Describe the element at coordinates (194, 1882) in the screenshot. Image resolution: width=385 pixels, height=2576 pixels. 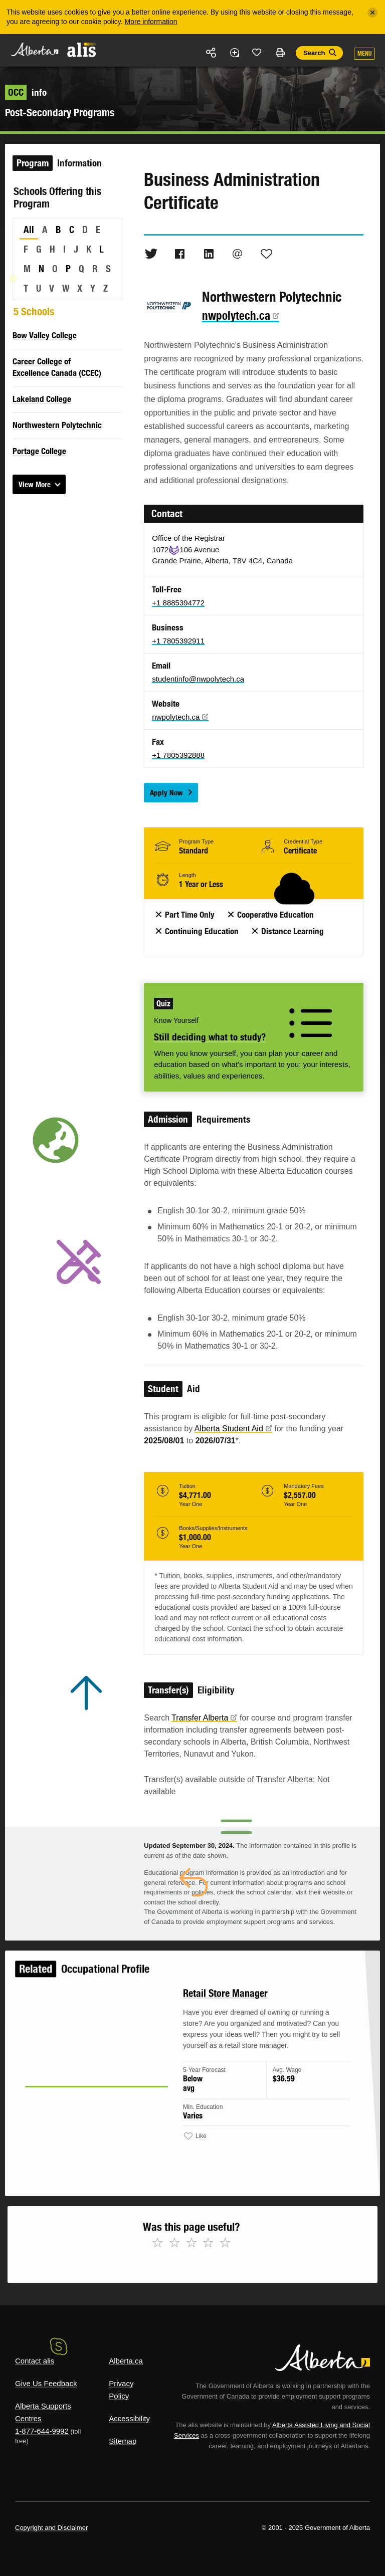
I see `undo the last action` at that location.